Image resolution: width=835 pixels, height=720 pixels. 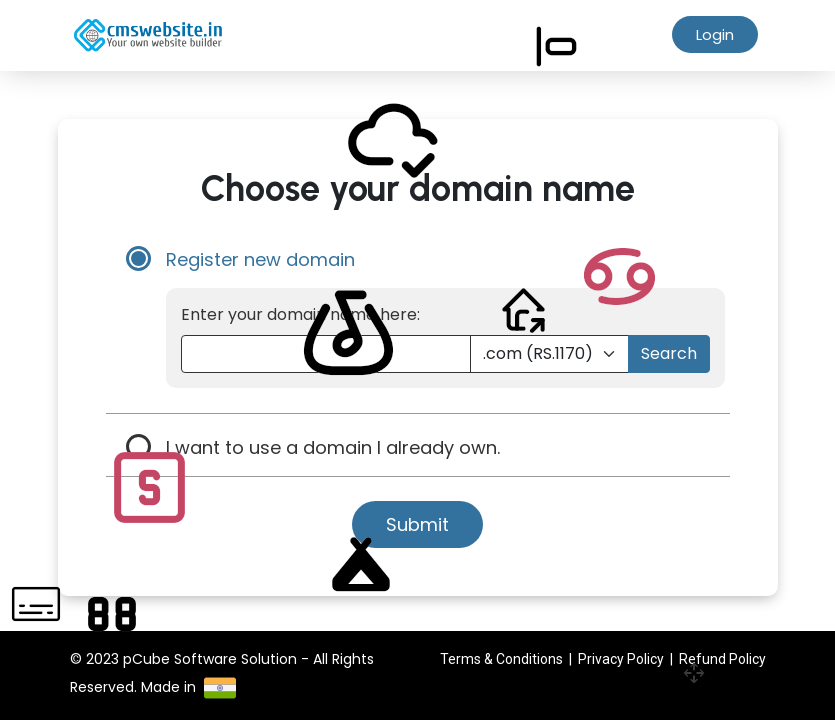 What do you see at coordinates (112, 614) in the screenshot?
I see `displays the number 88 as a numeric indicator or count` at bounding box center [112, 614].